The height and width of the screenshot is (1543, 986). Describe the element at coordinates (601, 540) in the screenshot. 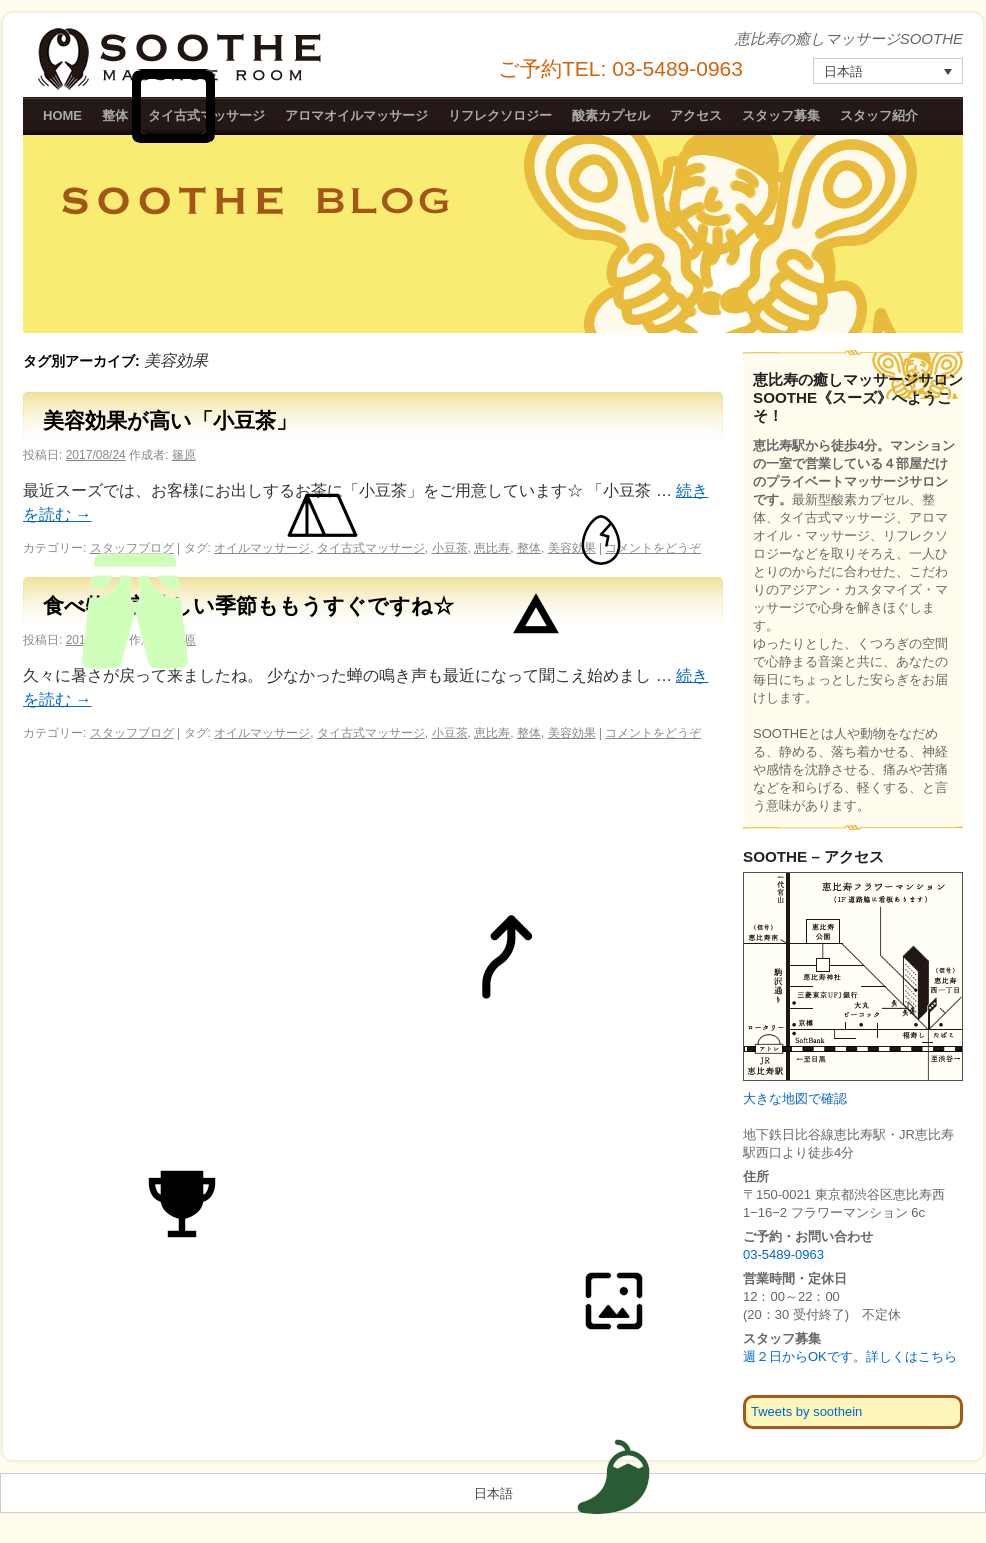

I see `indicates a cracked or broken item` at that location.